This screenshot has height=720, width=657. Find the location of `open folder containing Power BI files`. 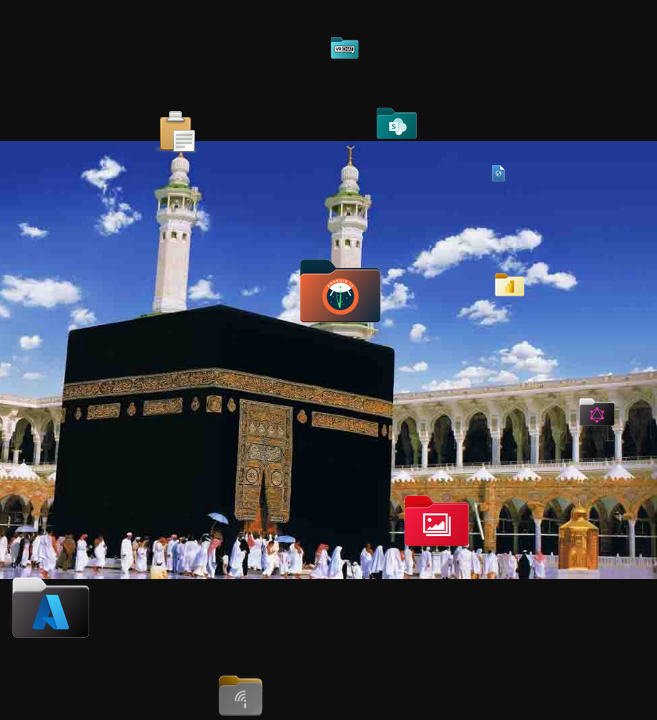

open folder containing Power BI files is located at coordinates (509, 285).